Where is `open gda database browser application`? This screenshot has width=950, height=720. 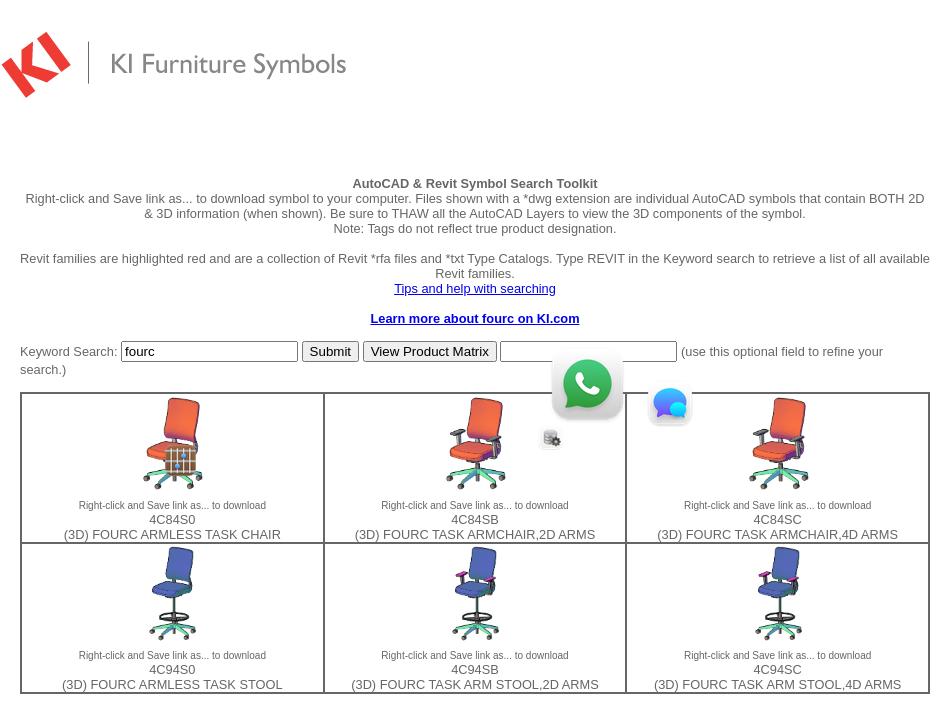
open gda database browser application is located at coordinates (550, 437).